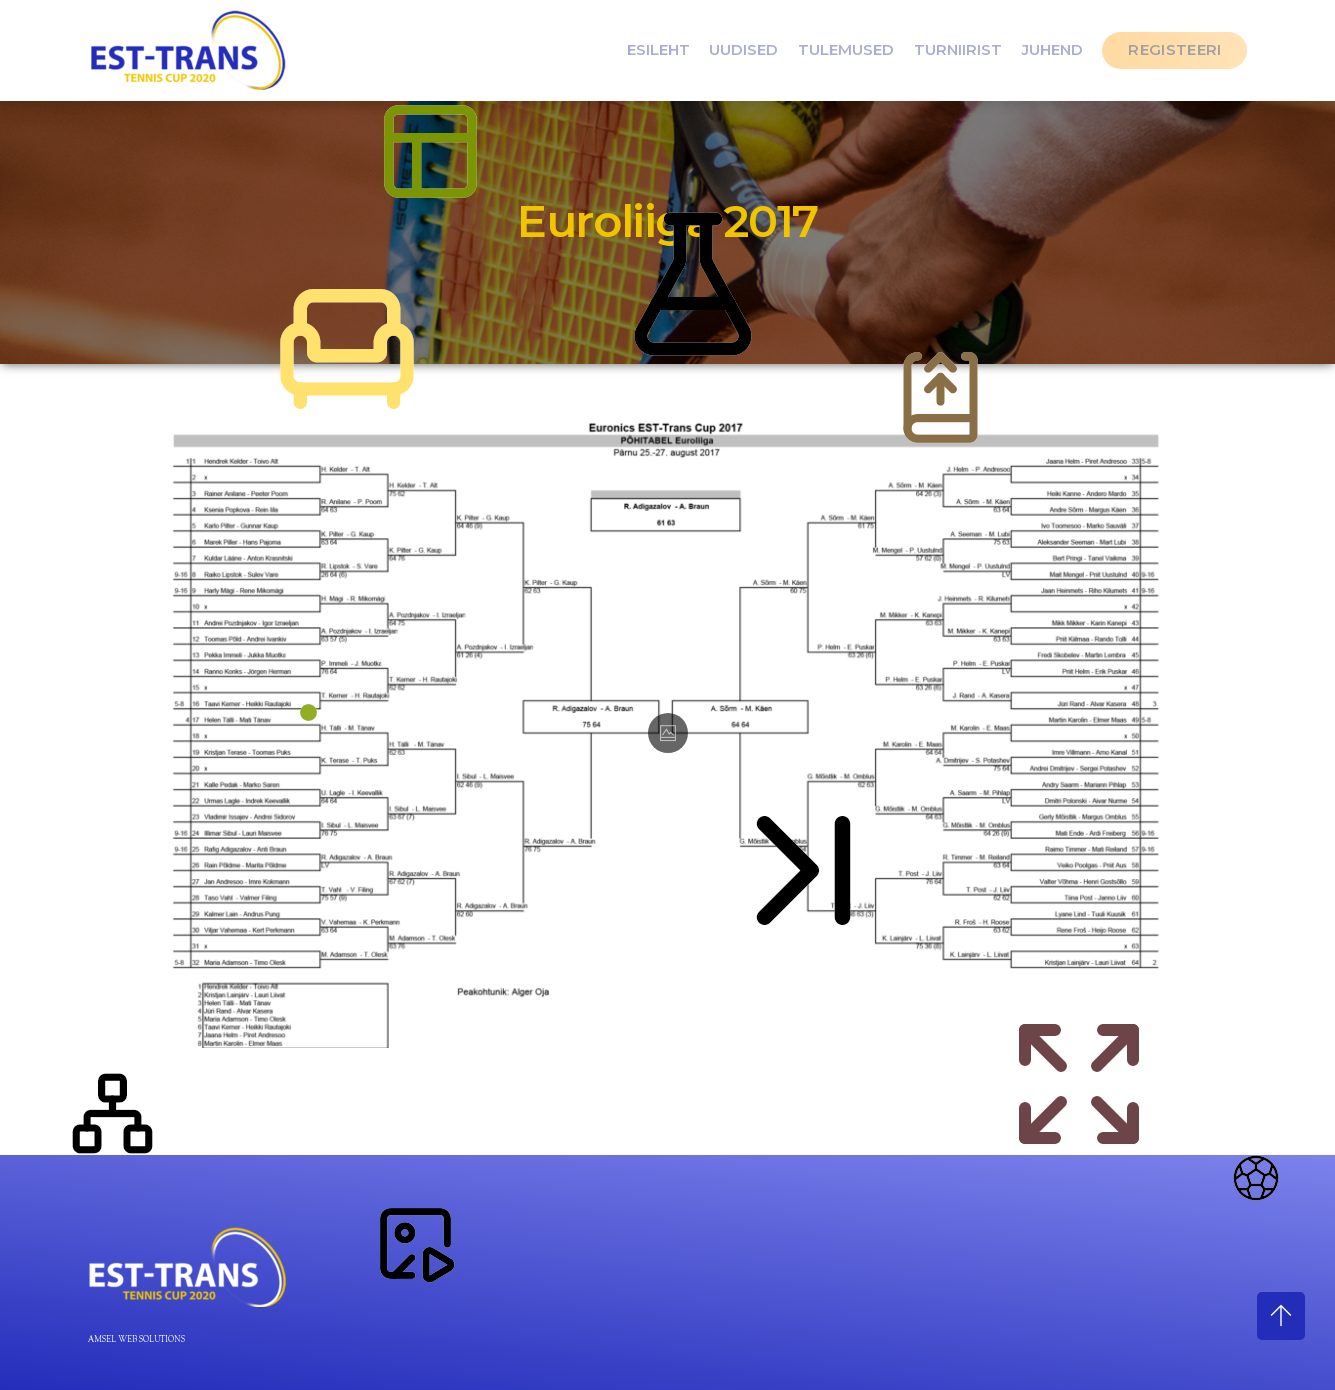 The height and width of the screenshot is (1390, 1335). What do you see at coordinates (347, 349) in the screenshot?
I see `browse furniture or home decor items` at bounding box center [347, 349].